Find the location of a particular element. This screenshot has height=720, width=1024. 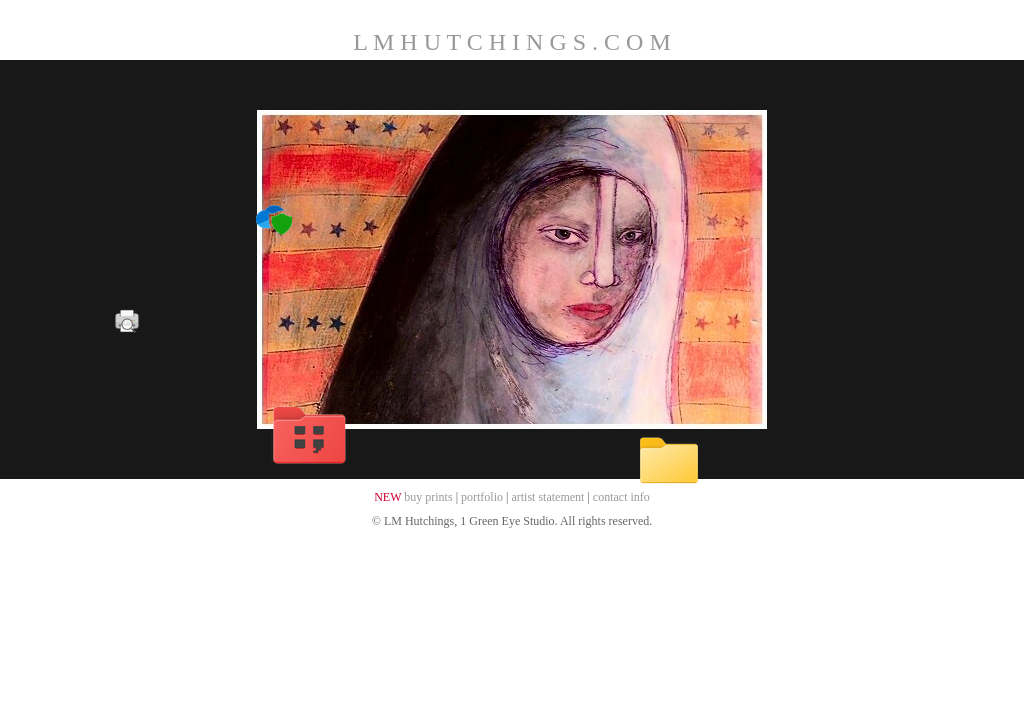

preview document before printing is located at coordinates (127, 321).